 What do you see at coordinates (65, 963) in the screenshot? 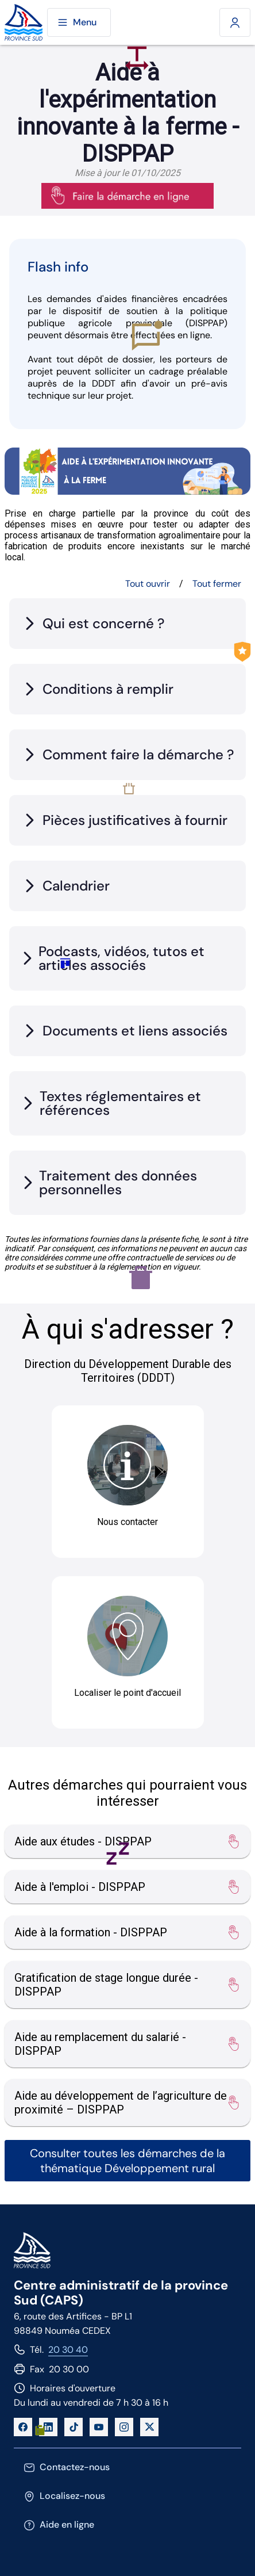
I see `align items to the top of the container` at bounding box center [65, 963].